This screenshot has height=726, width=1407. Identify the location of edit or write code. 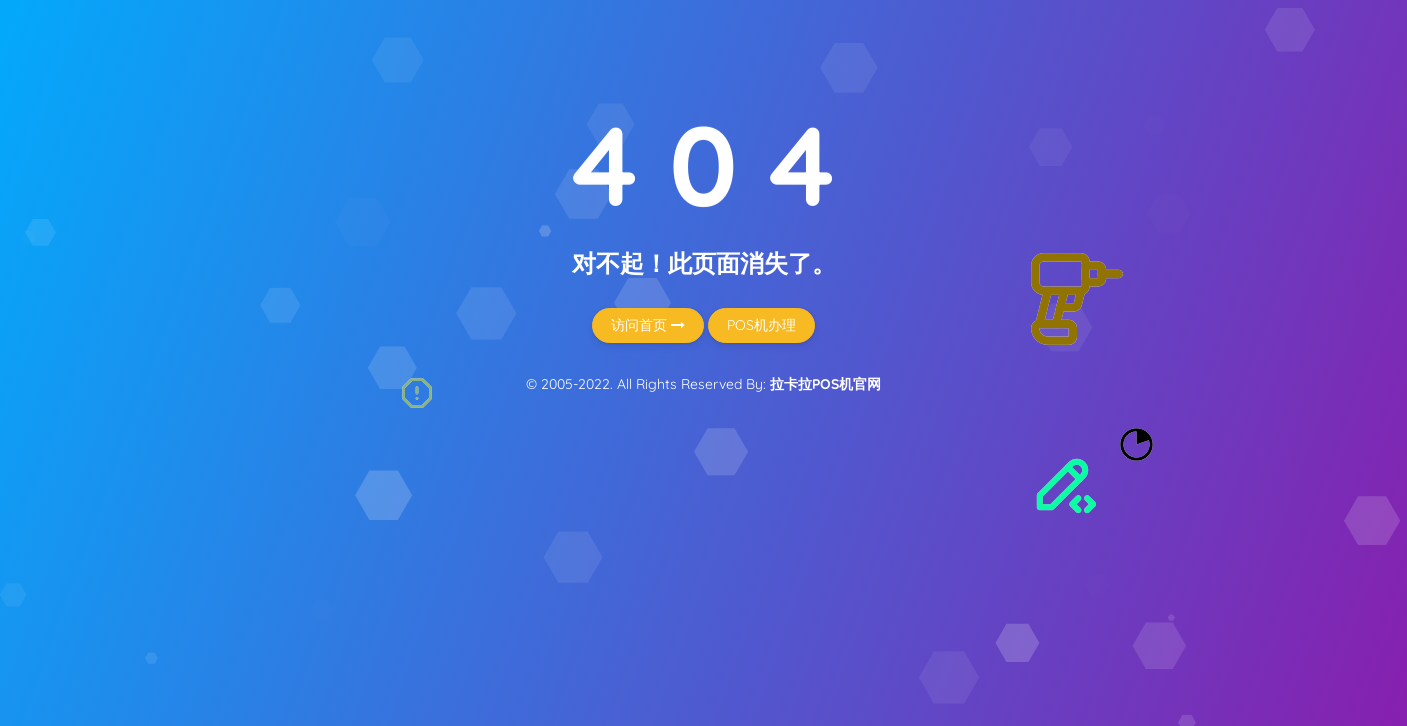
(1063, 483).